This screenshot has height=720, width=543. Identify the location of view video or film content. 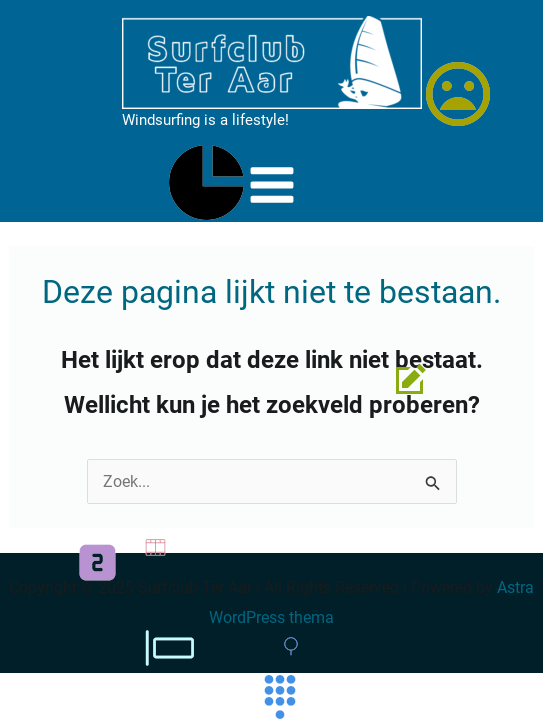
(155, 547).